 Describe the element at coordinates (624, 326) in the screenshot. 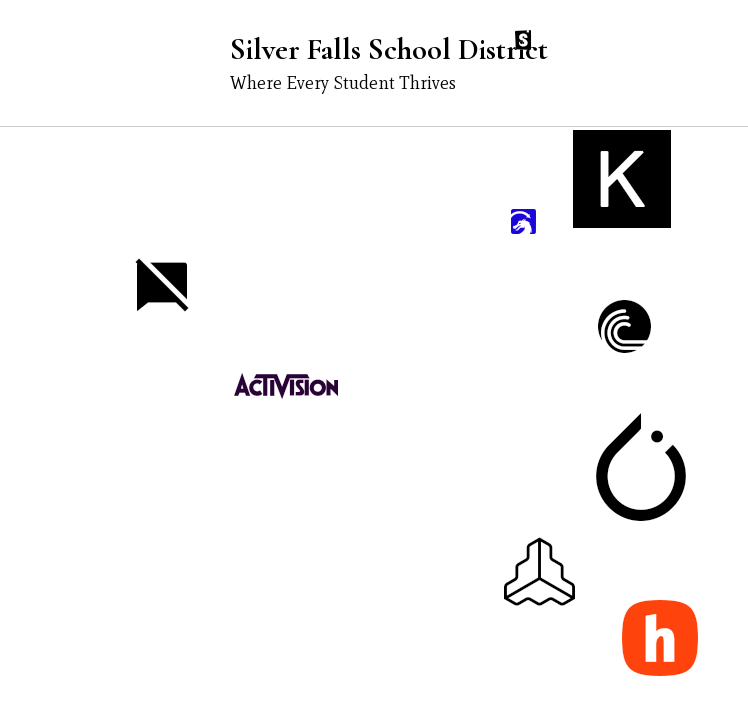

I see `open BitTorrent application` at that location.